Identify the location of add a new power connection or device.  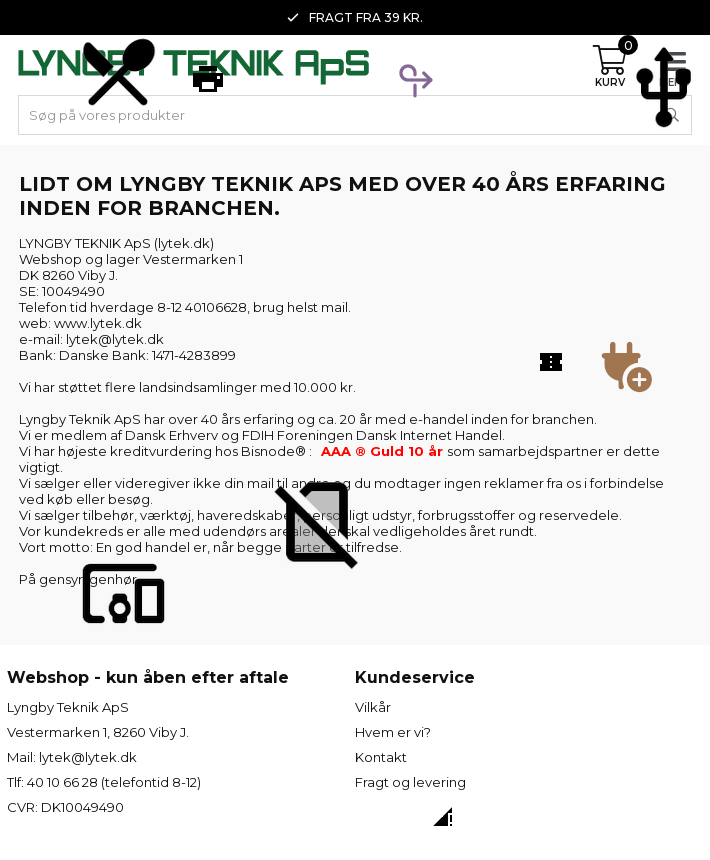
(624, 367).